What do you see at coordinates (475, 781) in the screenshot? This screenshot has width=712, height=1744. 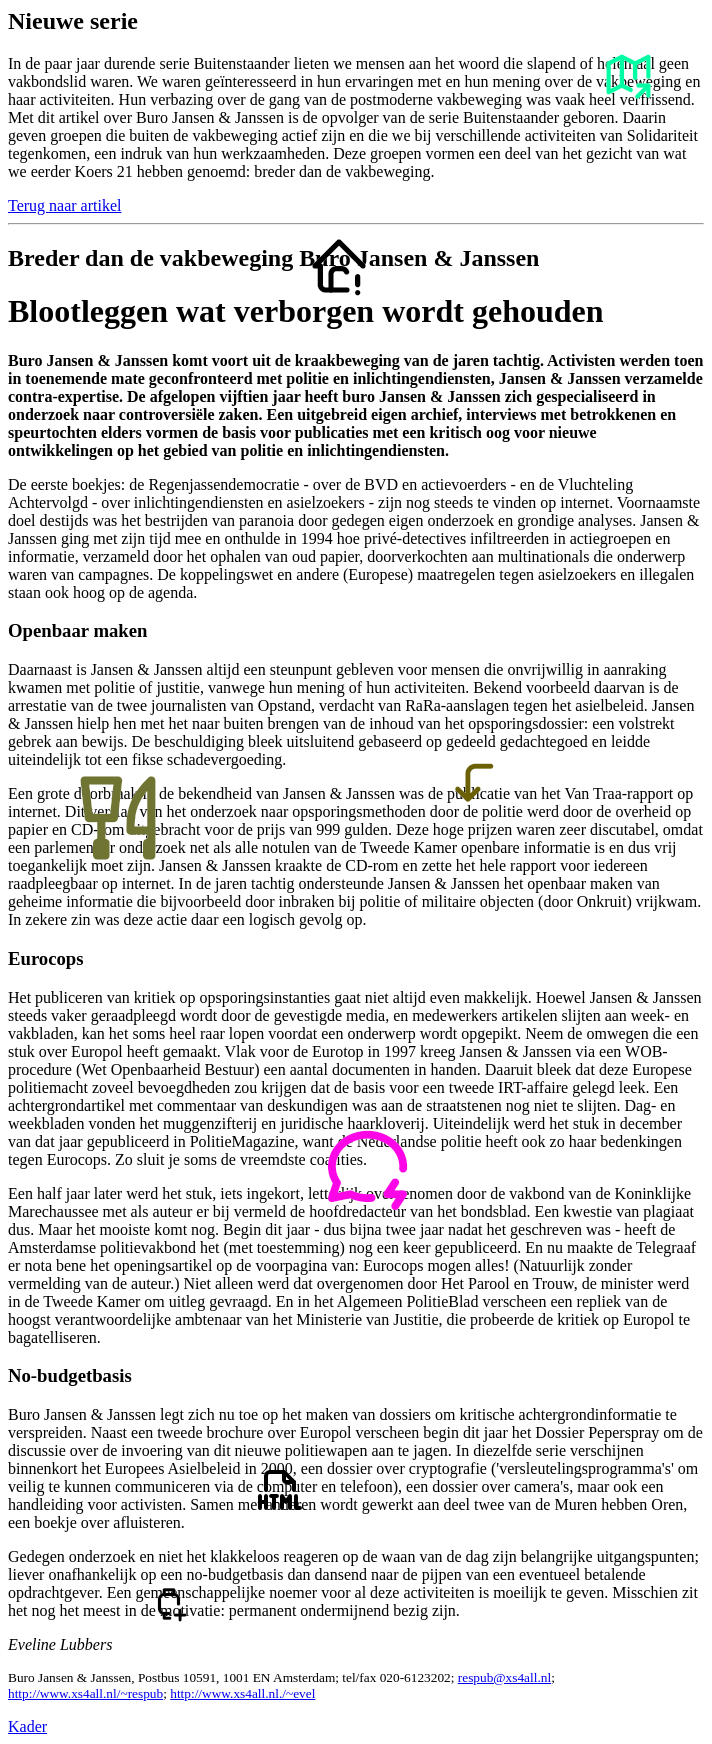 I see `go back and down in navigation` at bounding box center [475, 781].